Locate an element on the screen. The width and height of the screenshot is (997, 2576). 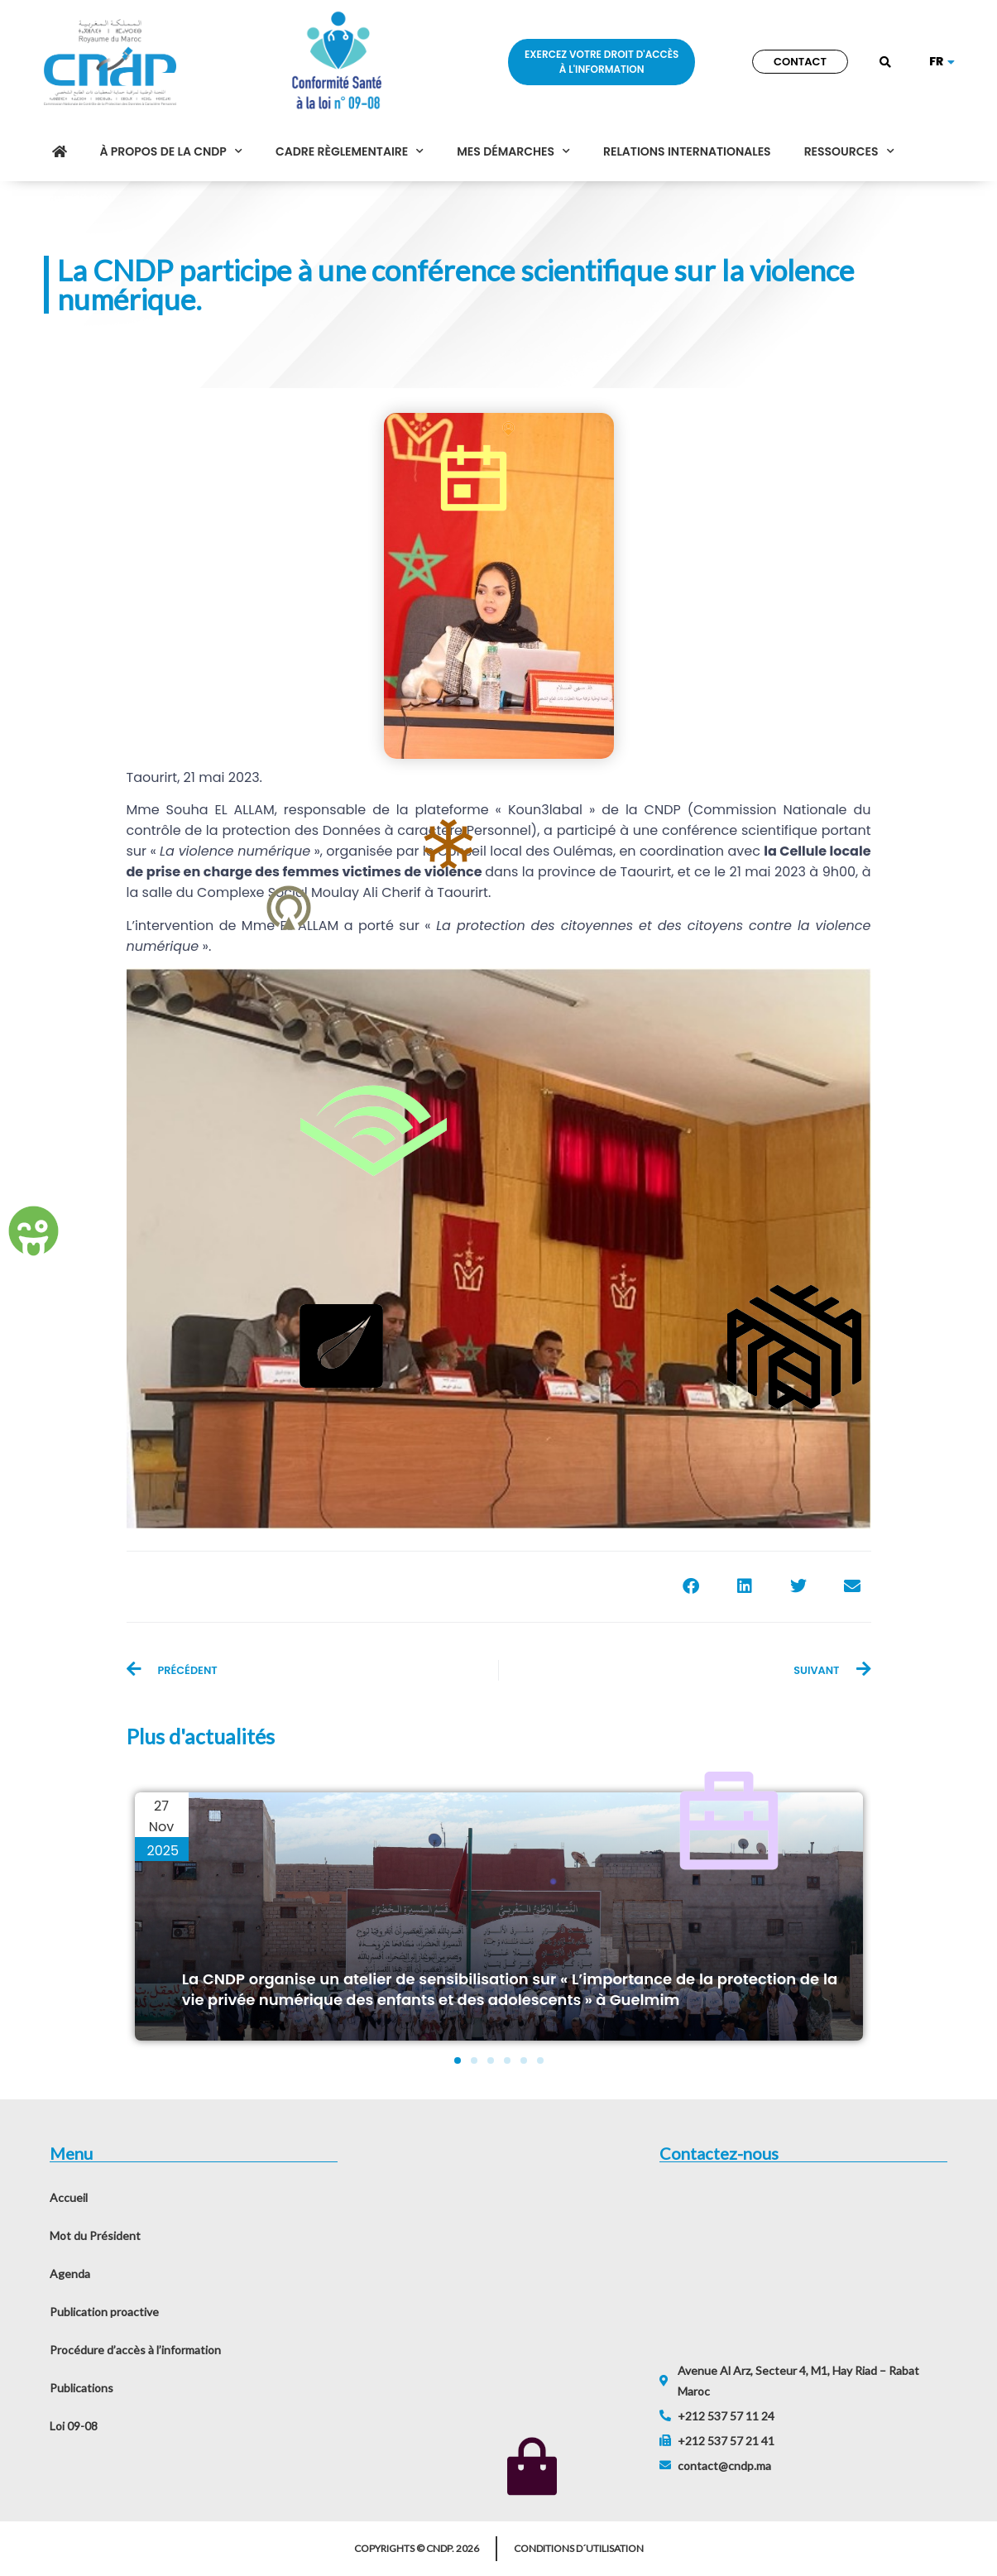
view a user's location on the map is located at coordinates (508, 428).